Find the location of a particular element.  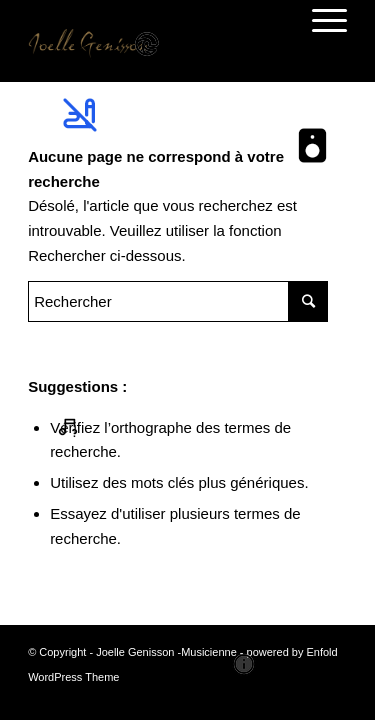

writing or editing is disabled is located at coordinates (80, 115).